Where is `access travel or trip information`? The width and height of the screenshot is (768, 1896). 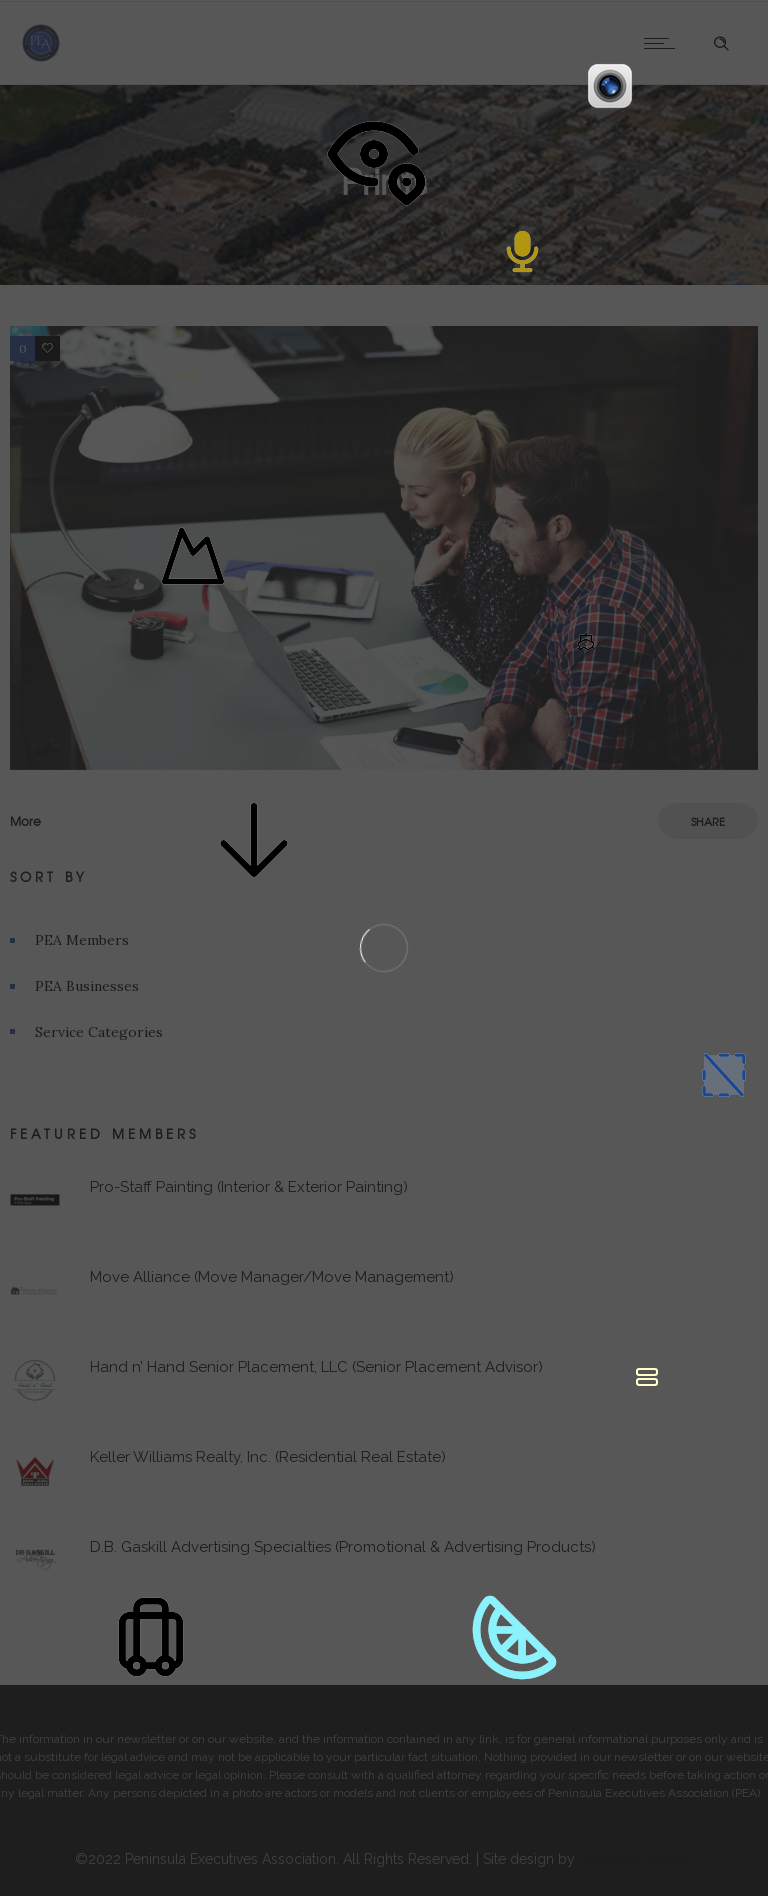
access travel or trip information is located at coordinates (151, 1637).